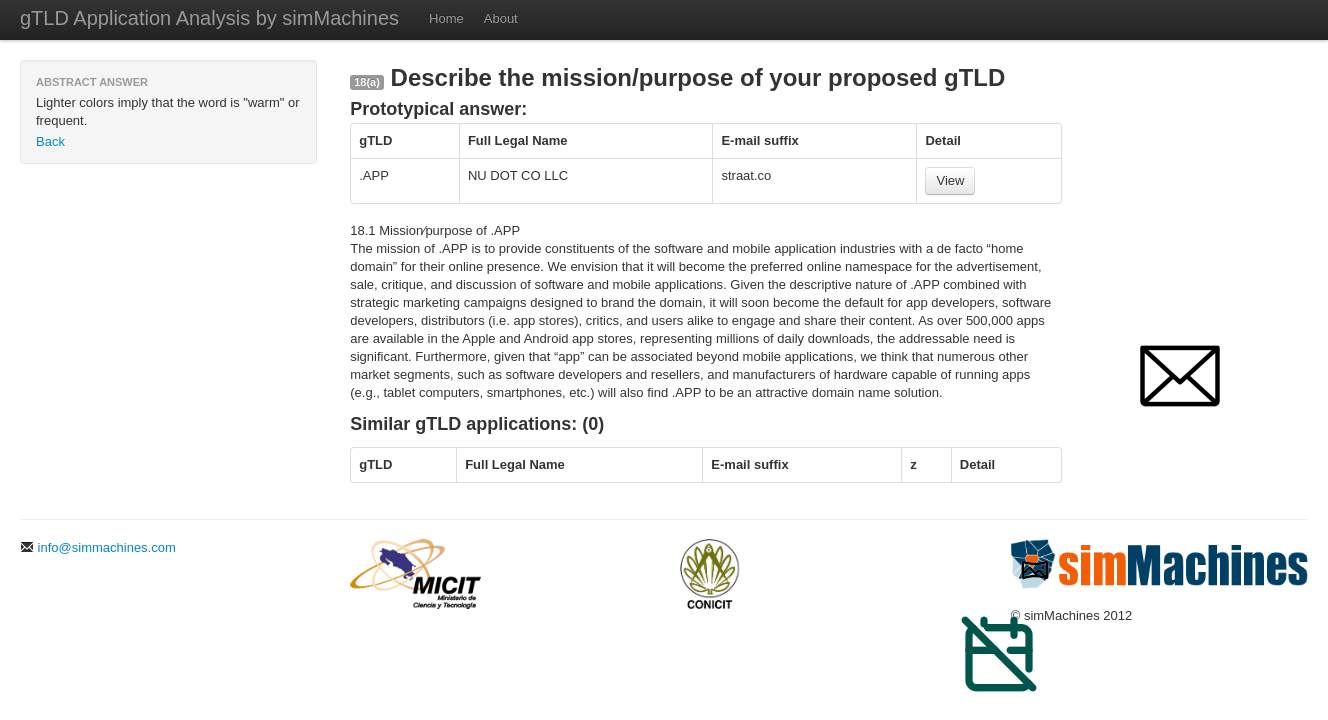 Image resolution: width=1328 pixels, height=720 pixels. Describe the element at coordinates (999, 654) in the screenshot. I see `disable calendar or scheduling features` at that location.